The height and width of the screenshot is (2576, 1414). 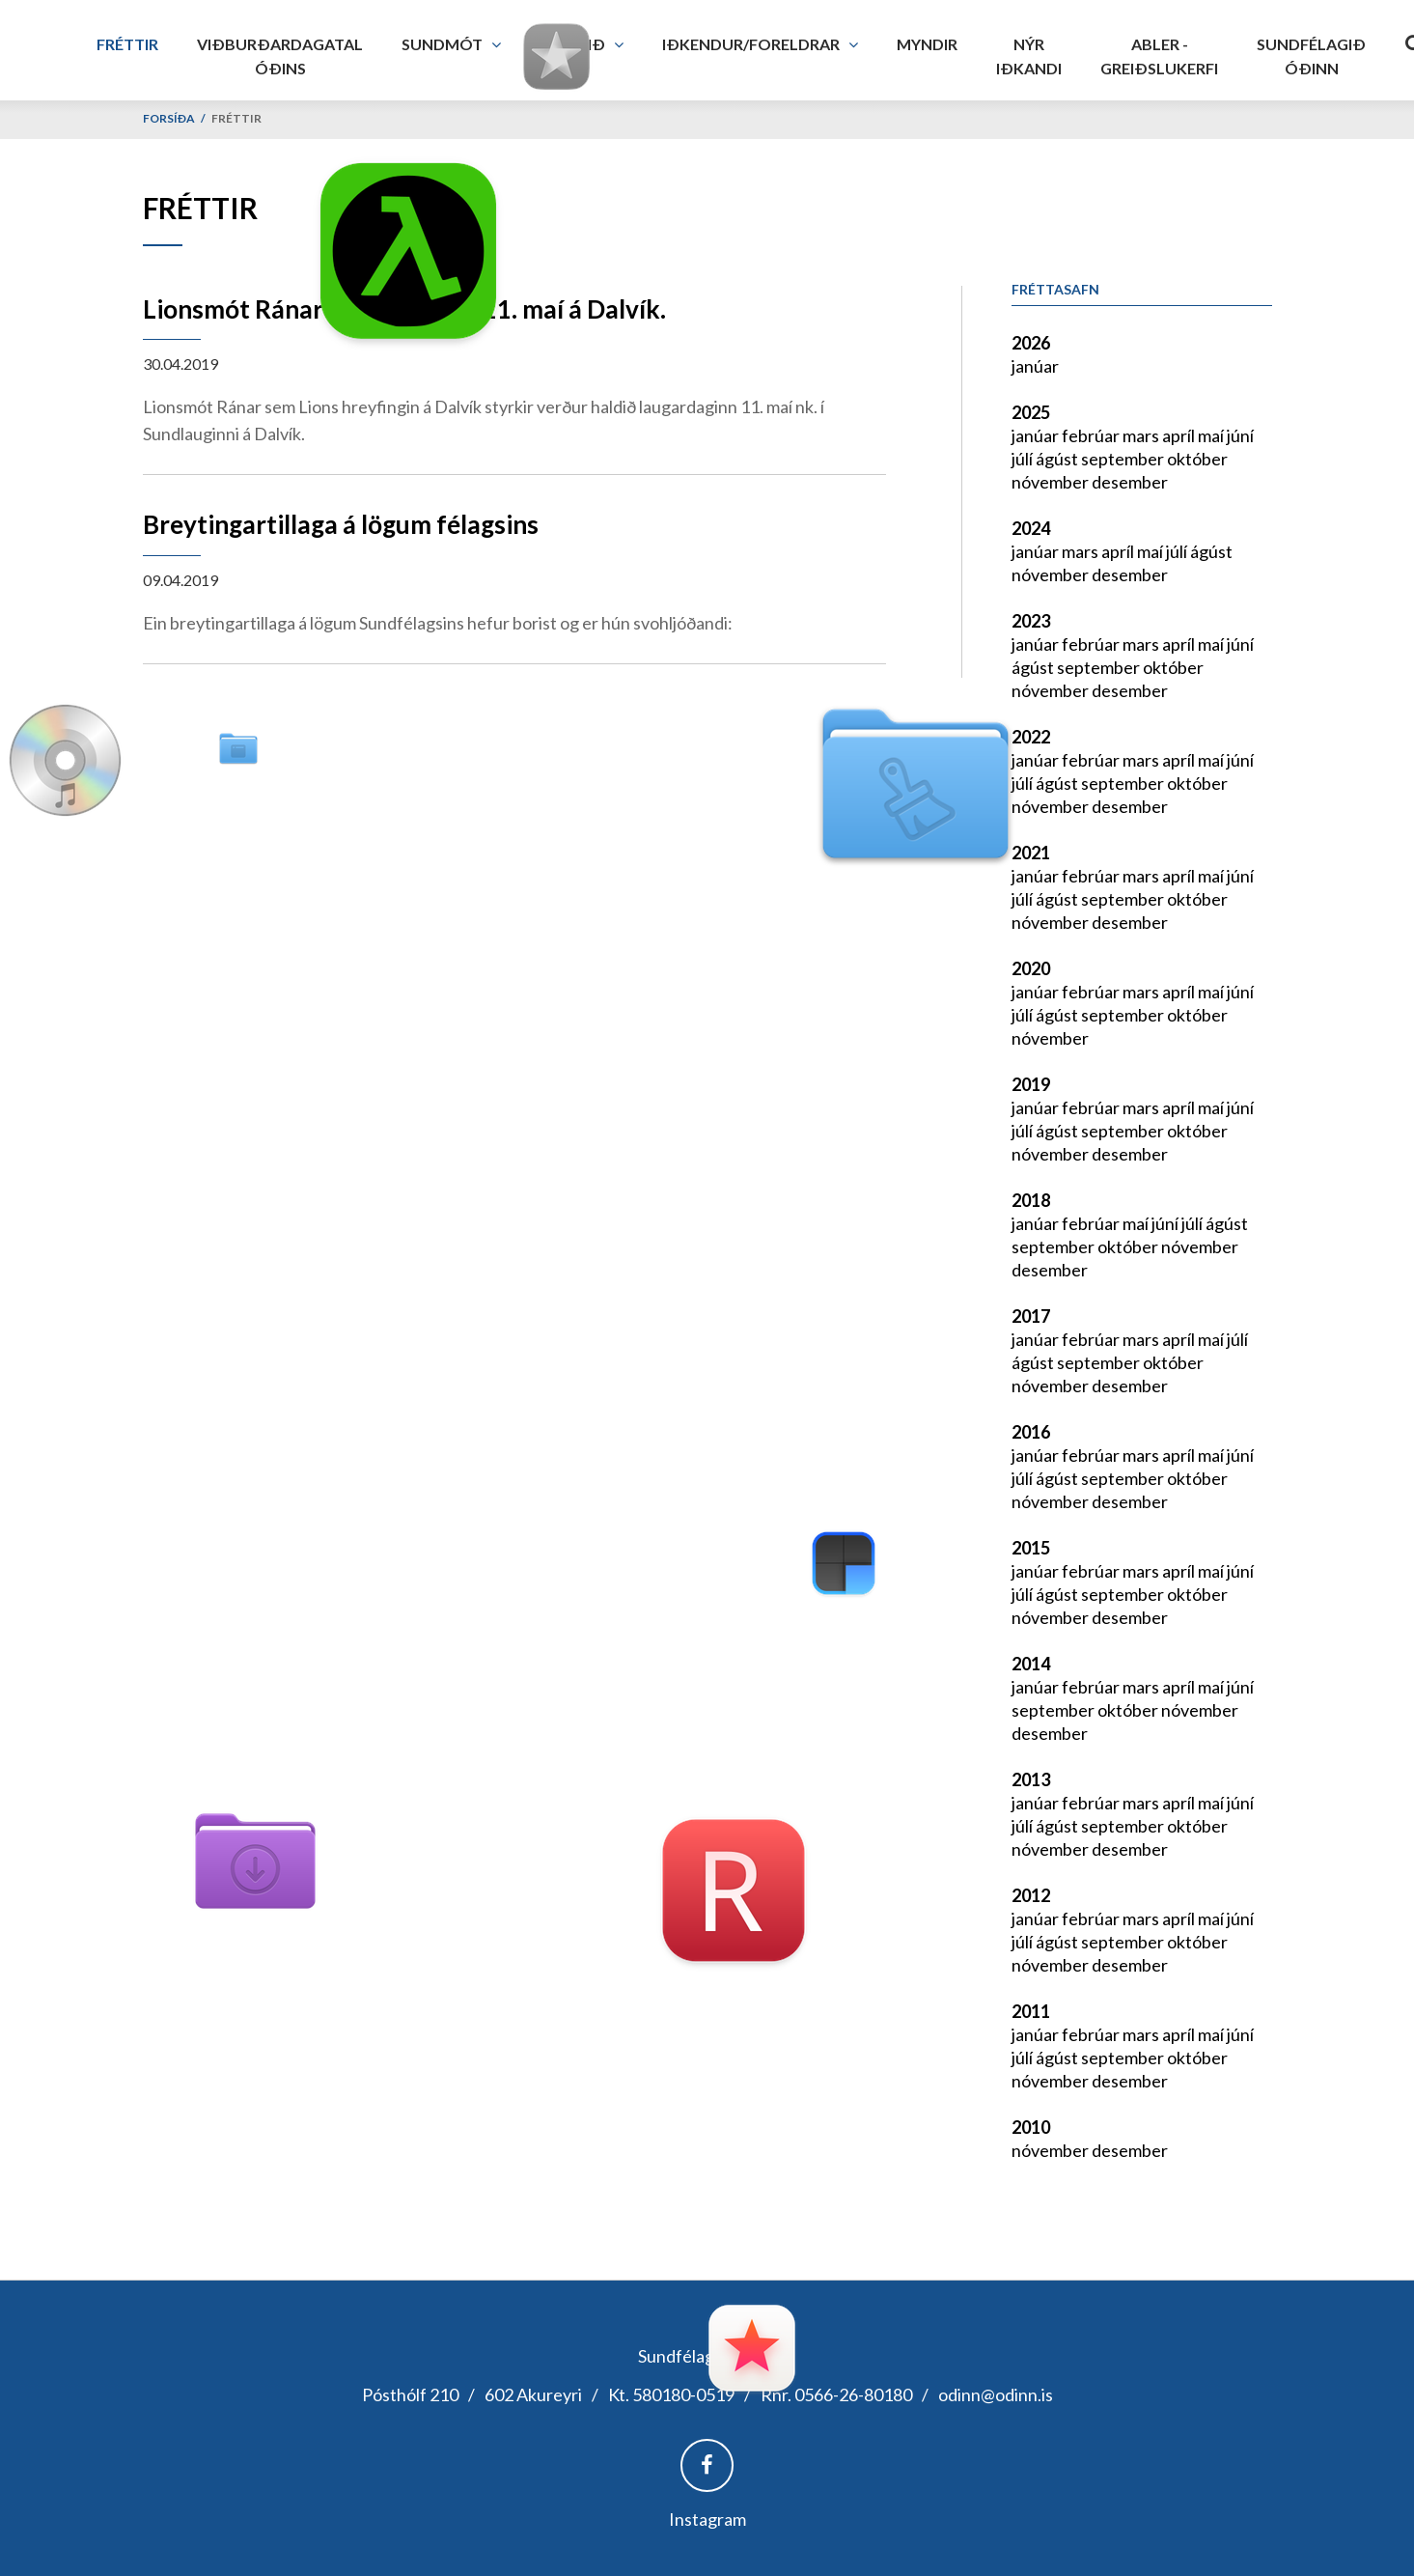 What do you see at coordinates (752, 2348) in the screenshot?
I see `open bookmarks manager app` at bounding box center [752, 2348].